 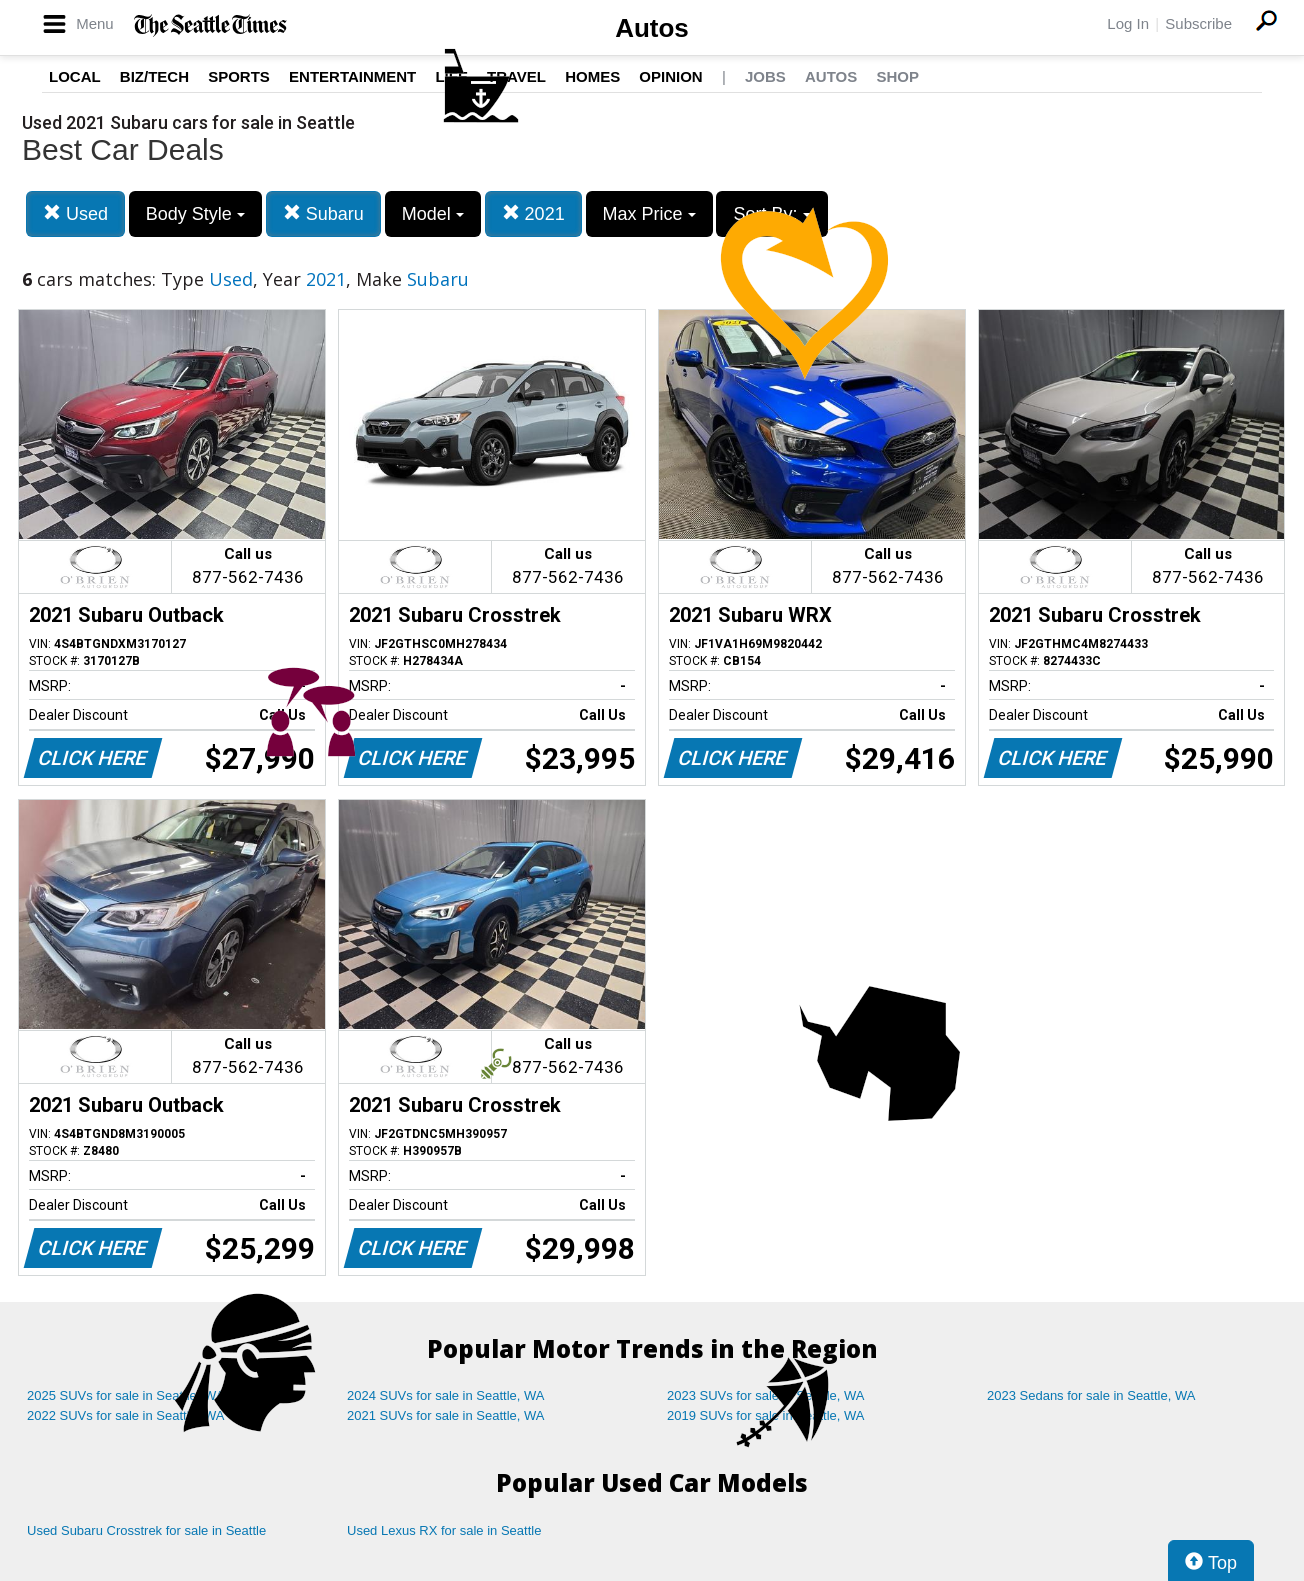 I want to click on access self-care or wellness features, so click(x=805, y=293).